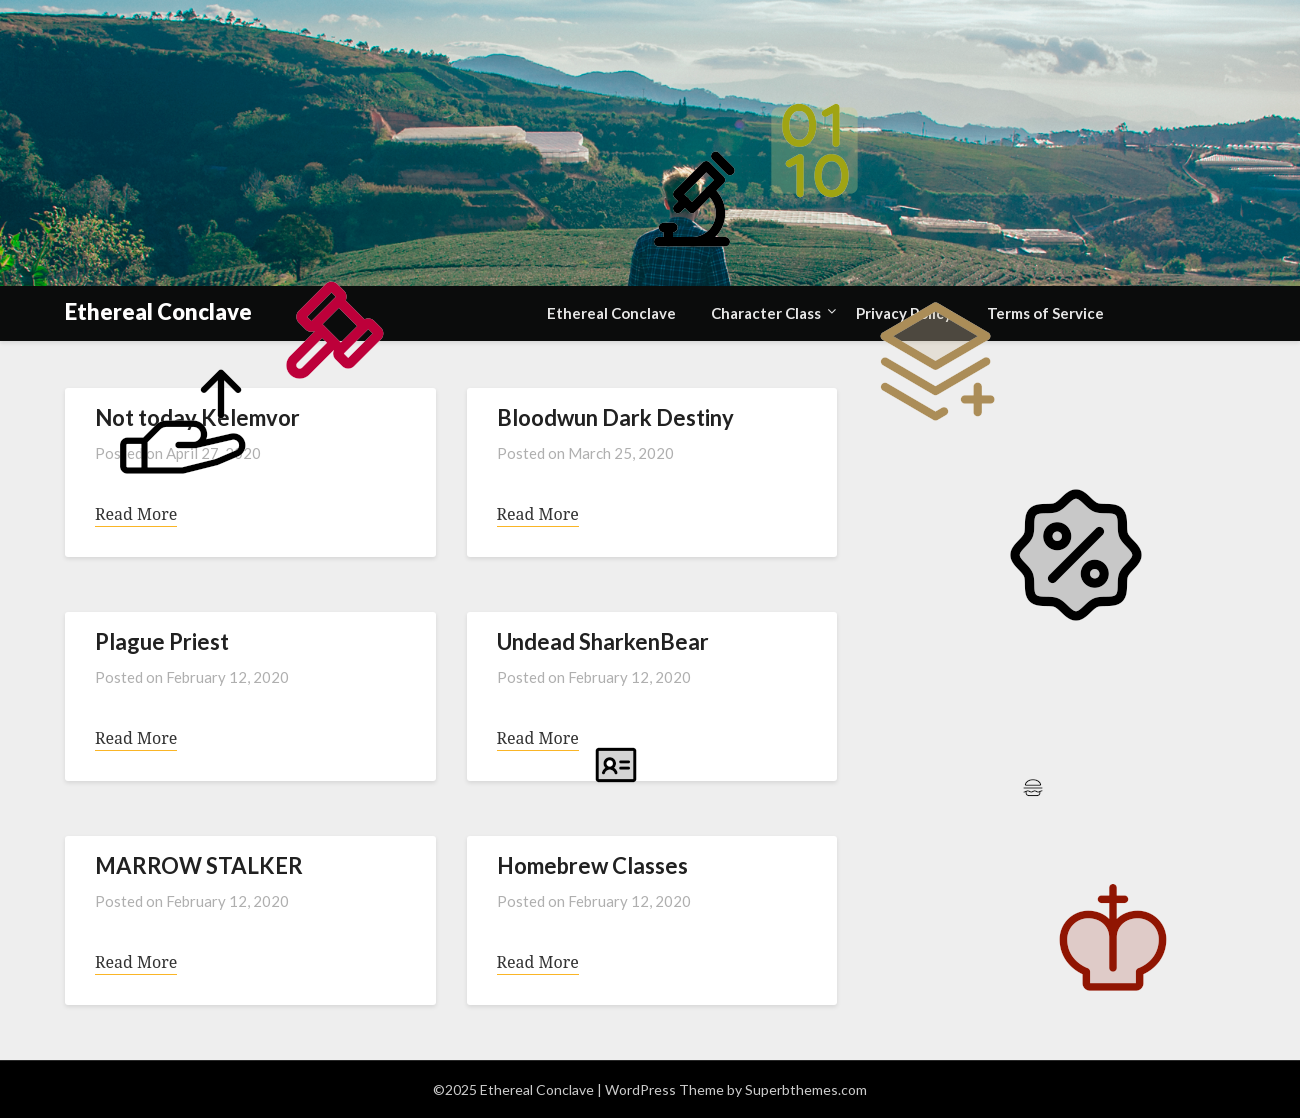 Image resolution: width=1300 pixels, height=1118 pixels. What do you see at coordinates (935, 361) in the screenshot?
I see `add a new layer to the stack` at bounding box center [935, 361].